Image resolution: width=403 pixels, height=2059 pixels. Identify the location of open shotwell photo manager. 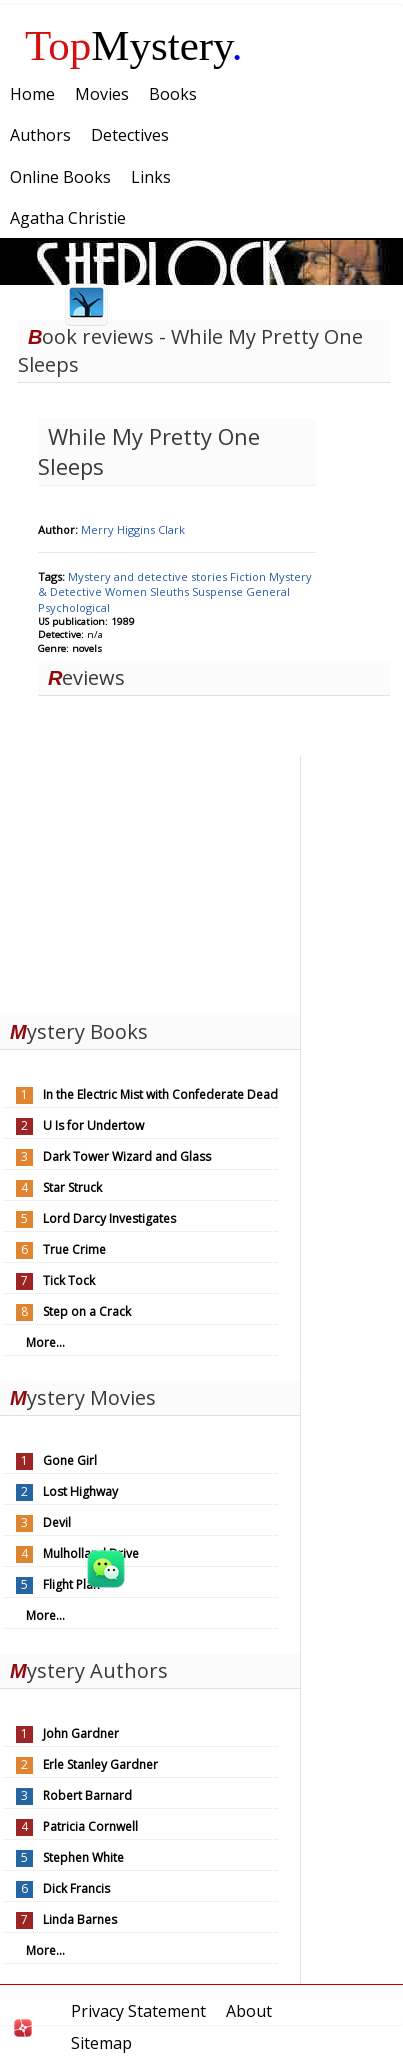
(86, 304).